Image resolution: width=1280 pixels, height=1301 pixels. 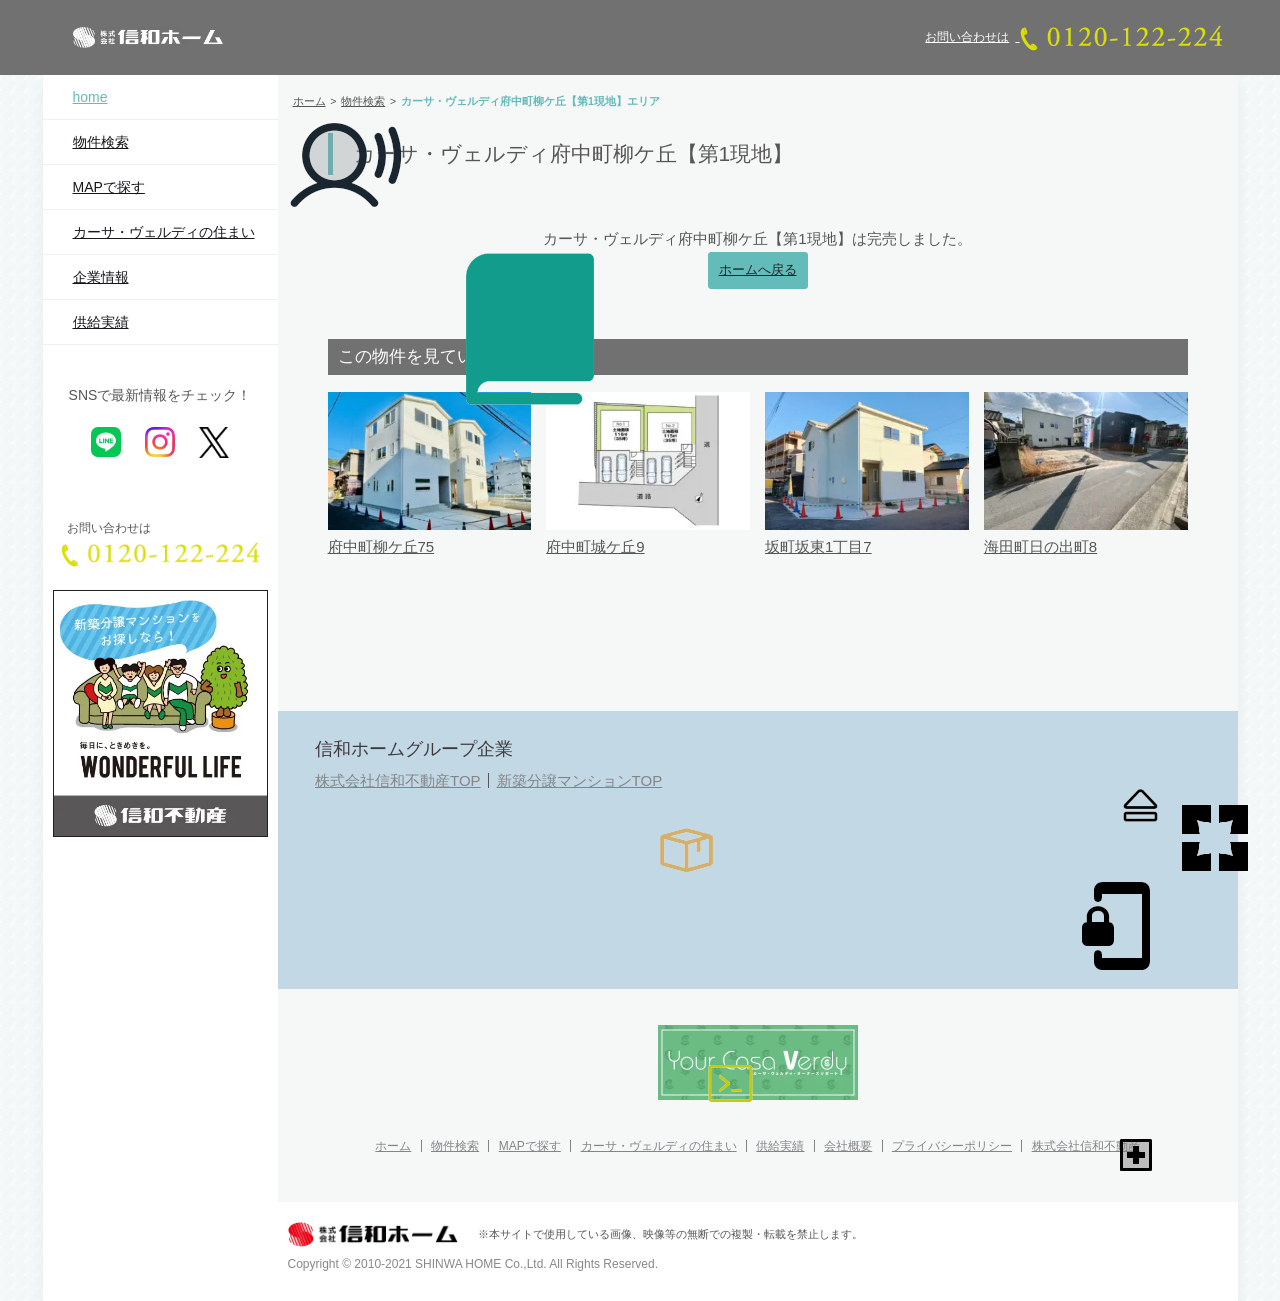 What do you see at coordinates (530, 329) in the screenshot?
I see `open library or reading list` at bounding box center [530, 329].